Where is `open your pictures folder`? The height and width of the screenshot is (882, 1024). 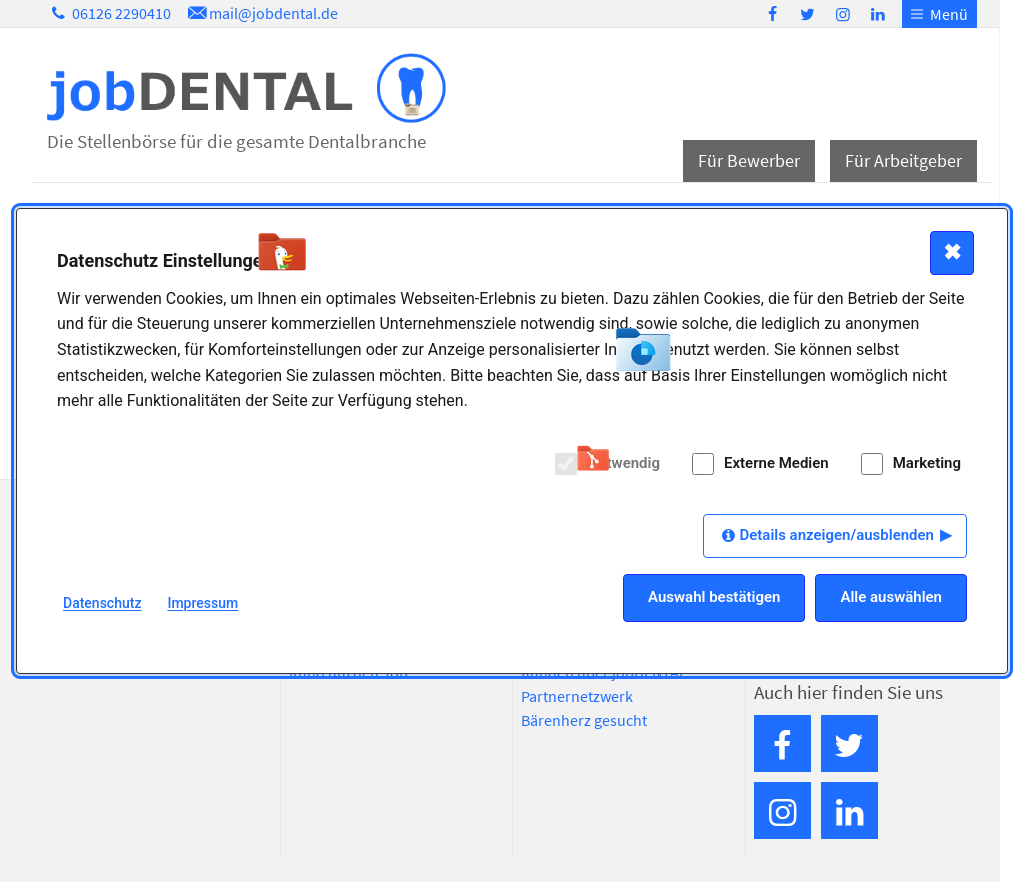
open your pictures folder is located at coordinates (412, 110).